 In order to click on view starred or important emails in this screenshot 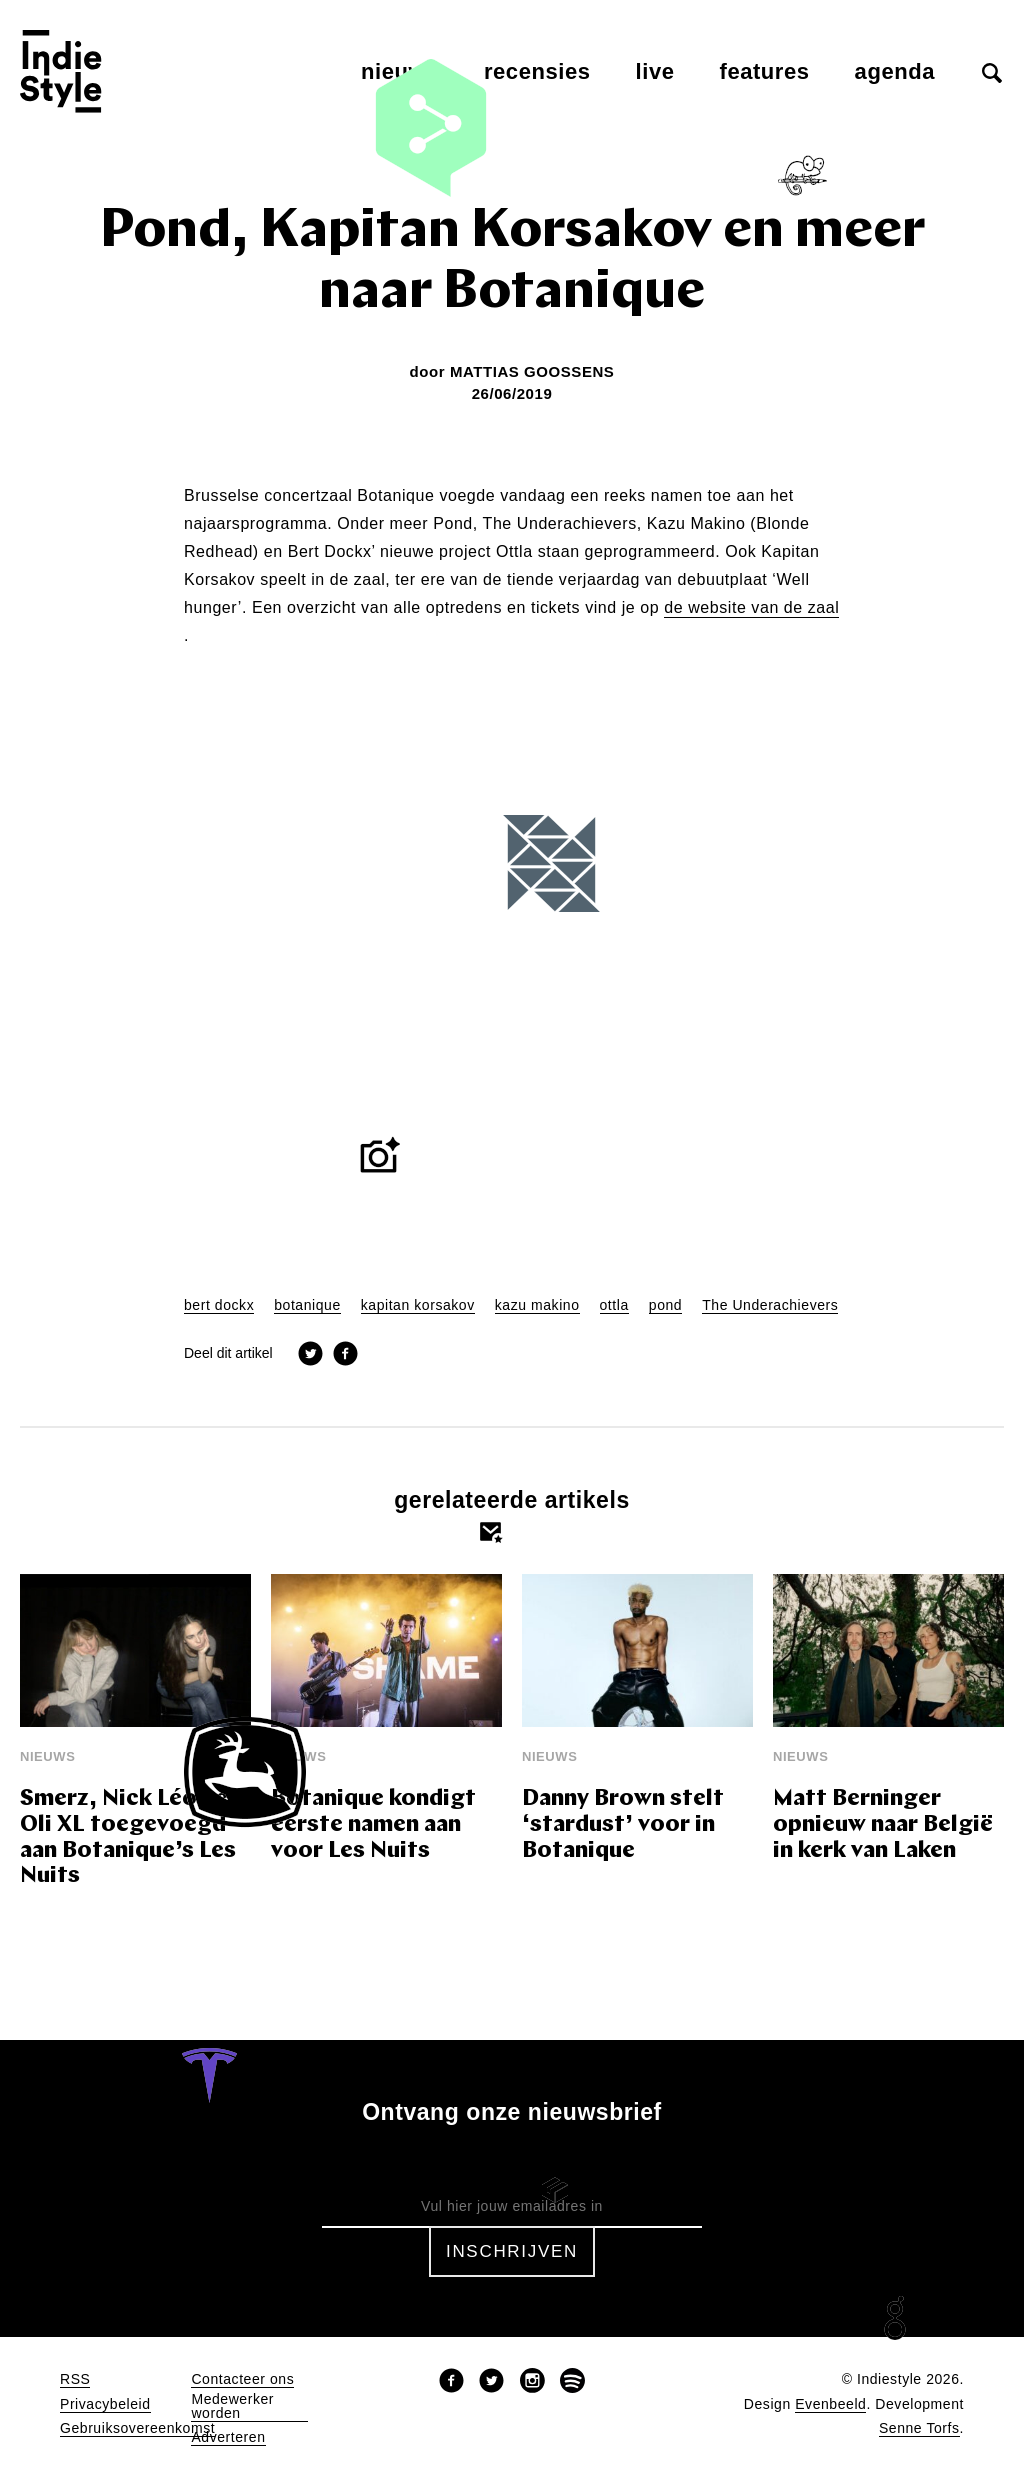, I will do `click(490, 1531)`.